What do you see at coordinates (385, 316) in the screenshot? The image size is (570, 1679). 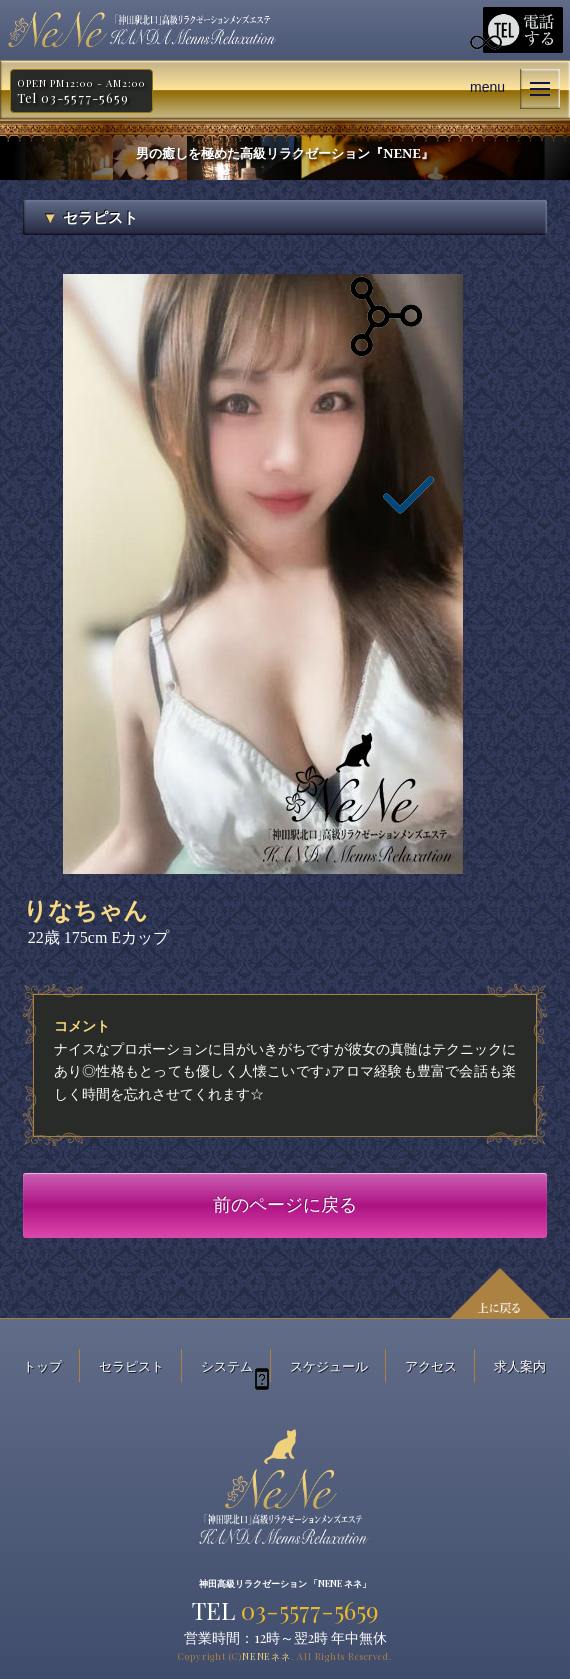 I see `access AI model settings` at bounding box center [385, 316].